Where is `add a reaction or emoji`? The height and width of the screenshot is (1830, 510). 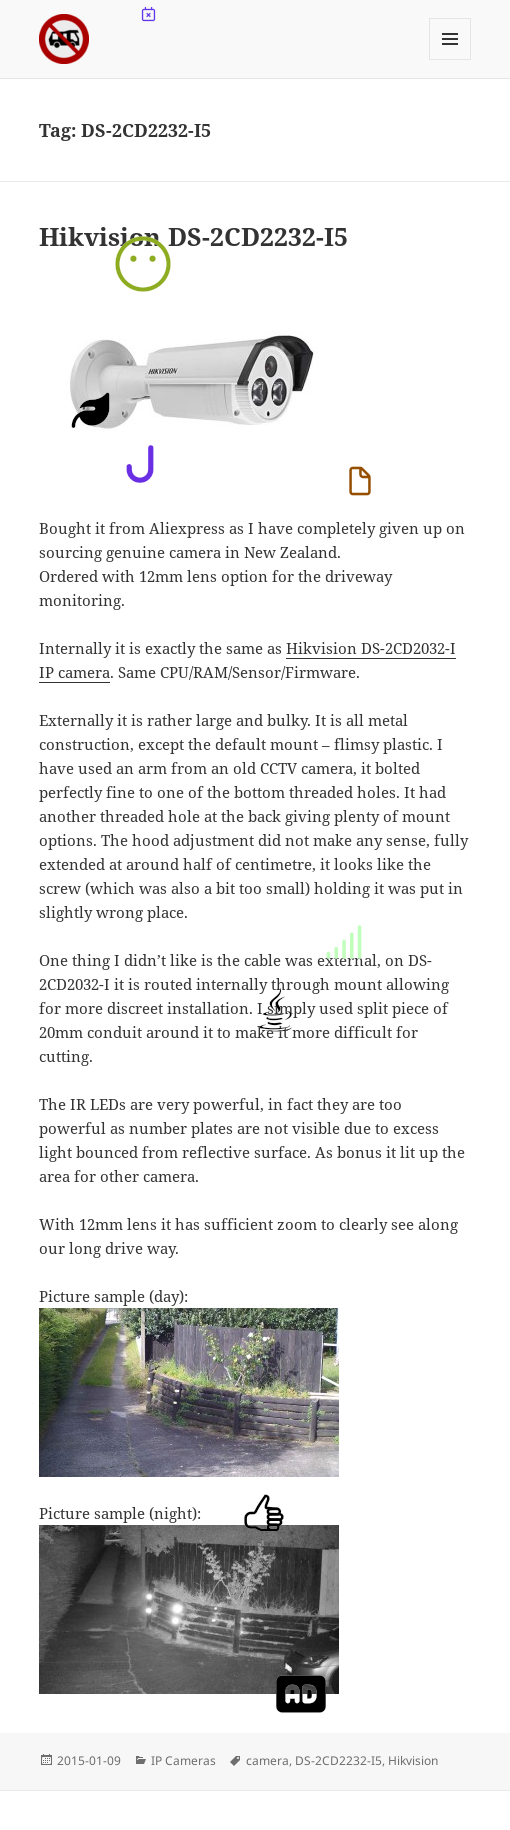 add a reaction or emoji is located at coordinates (143, 264).